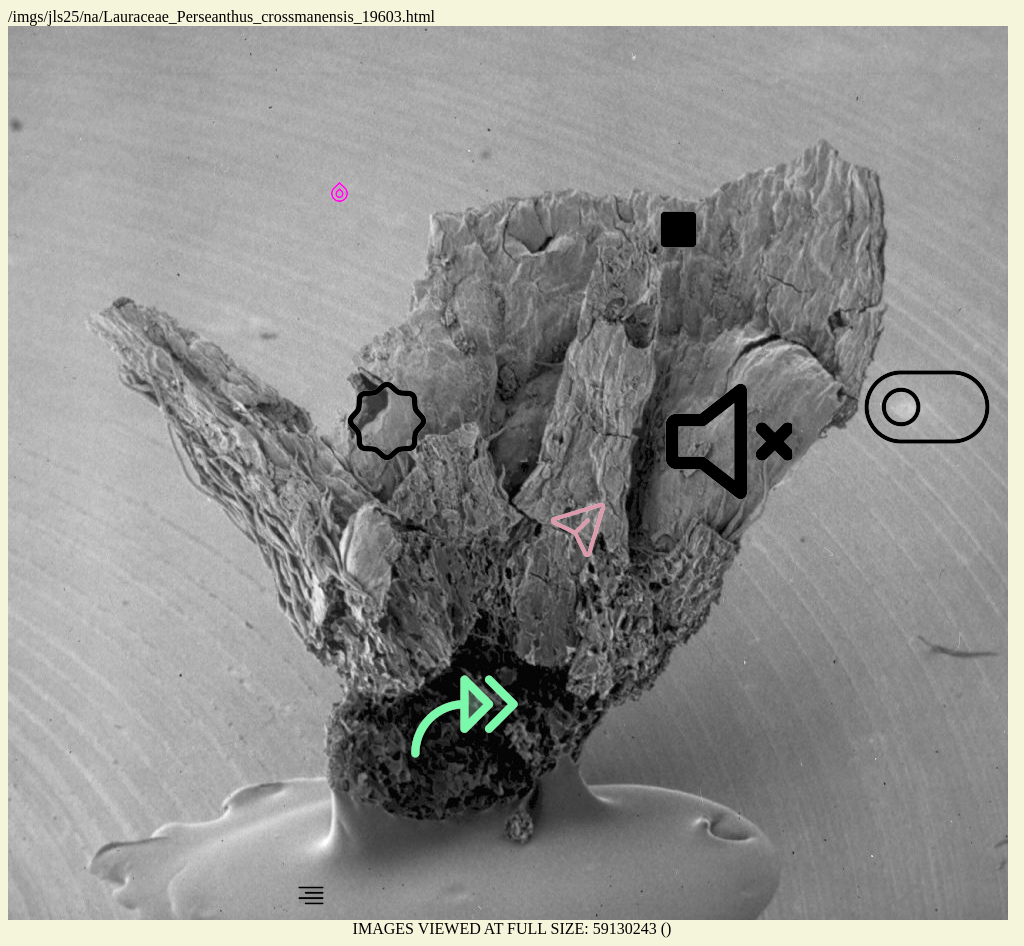  Describe the element at coordinates (311, 896) in the screenshot. I see `align text to the right` at that location.